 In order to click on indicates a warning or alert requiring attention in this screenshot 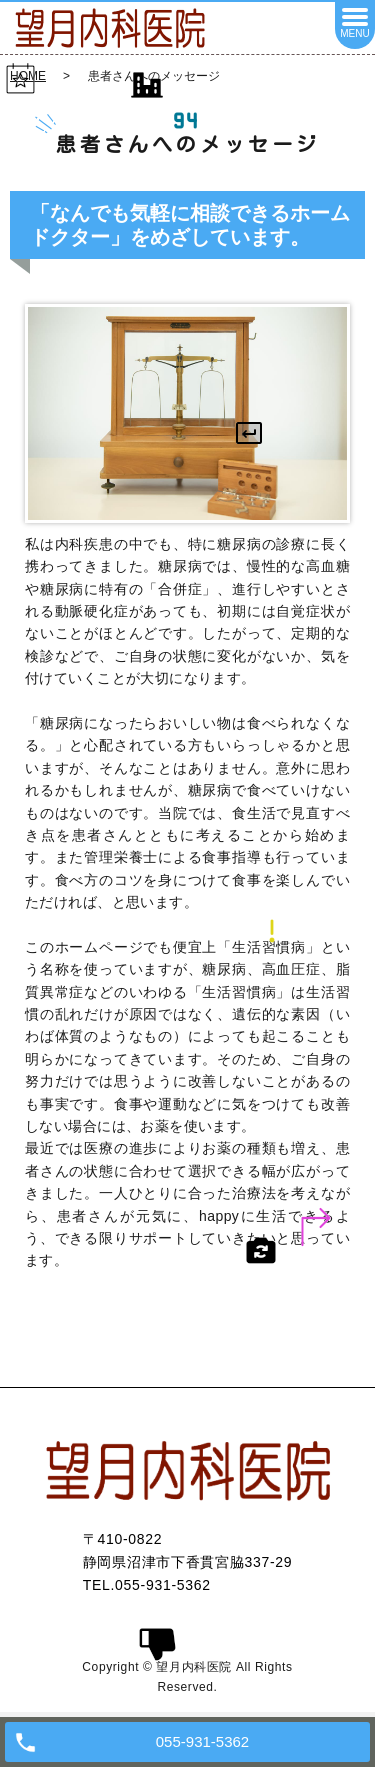, I will do `click(272, 931)`.